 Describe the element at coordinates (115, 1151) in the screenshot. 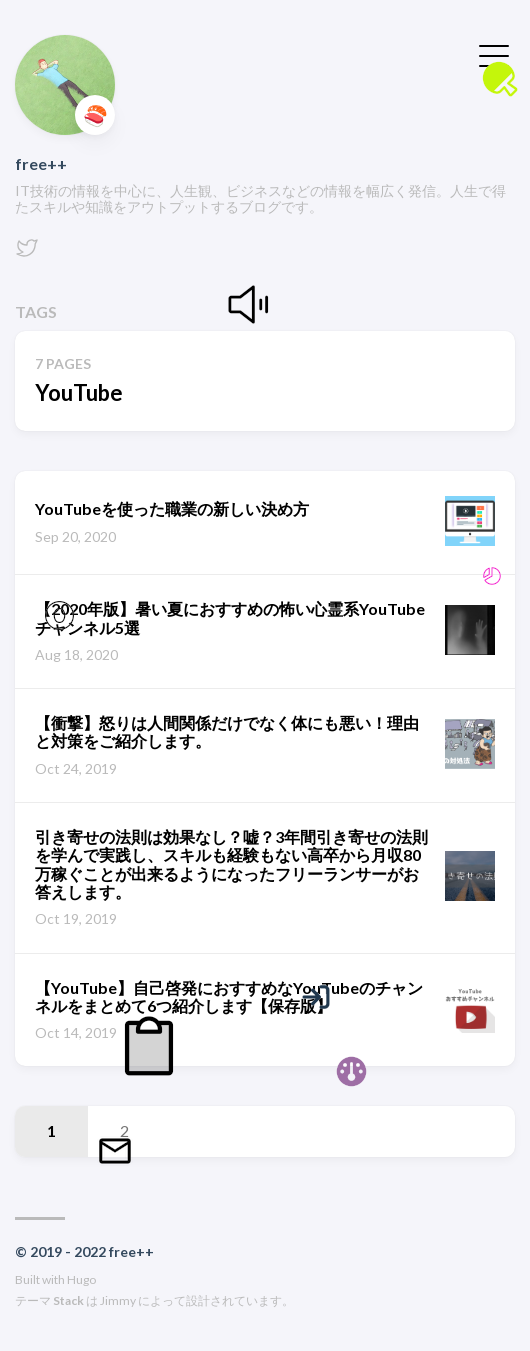

I see `view unread emails or messages` at that location.